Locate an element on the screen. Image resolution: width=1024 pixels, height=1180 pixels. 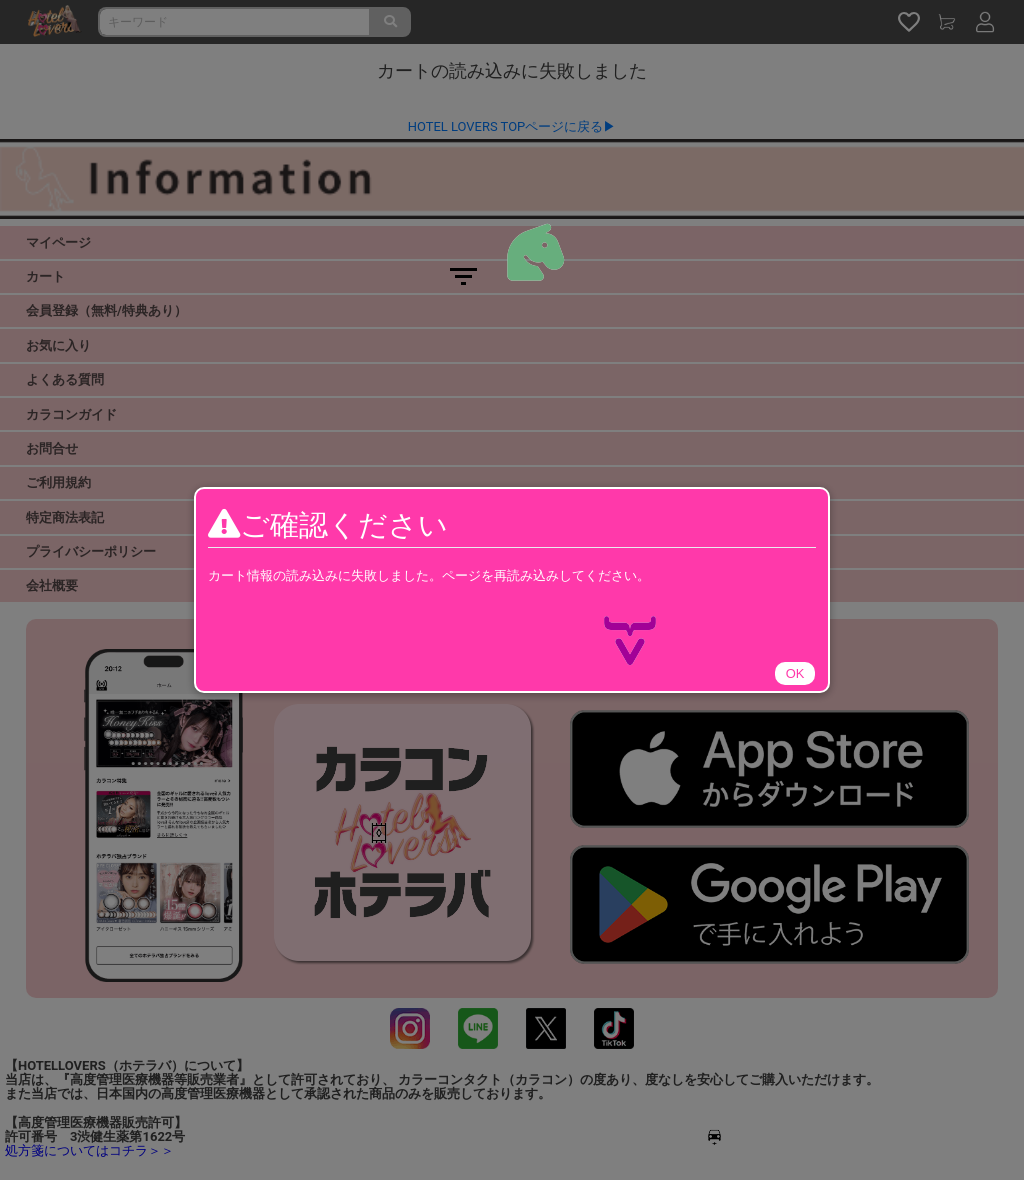
find nearby electric vehicle charging stations is located at coordinates (714, 1137).